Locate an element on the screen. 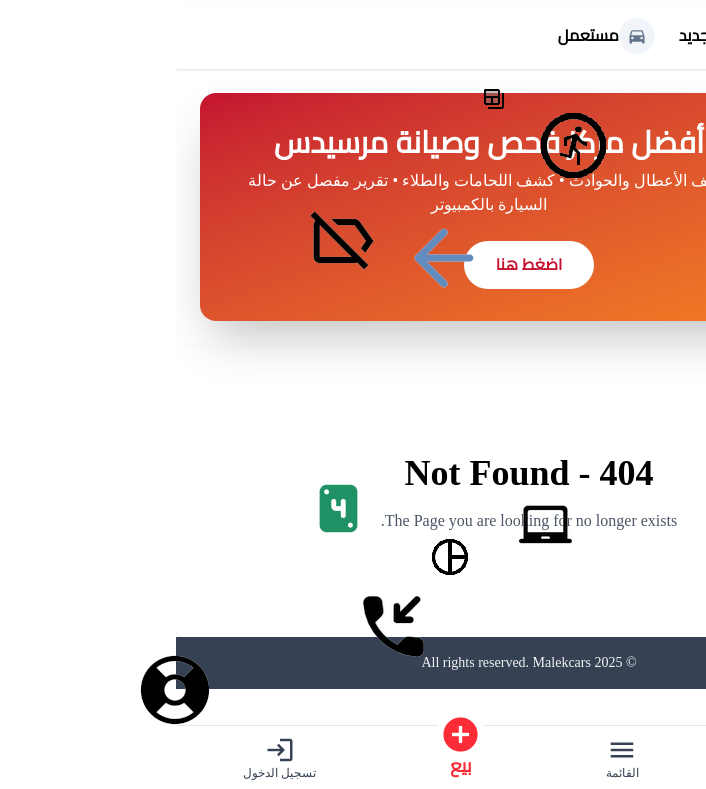  a four of clubs playing card is located at coordinates (338, 508).